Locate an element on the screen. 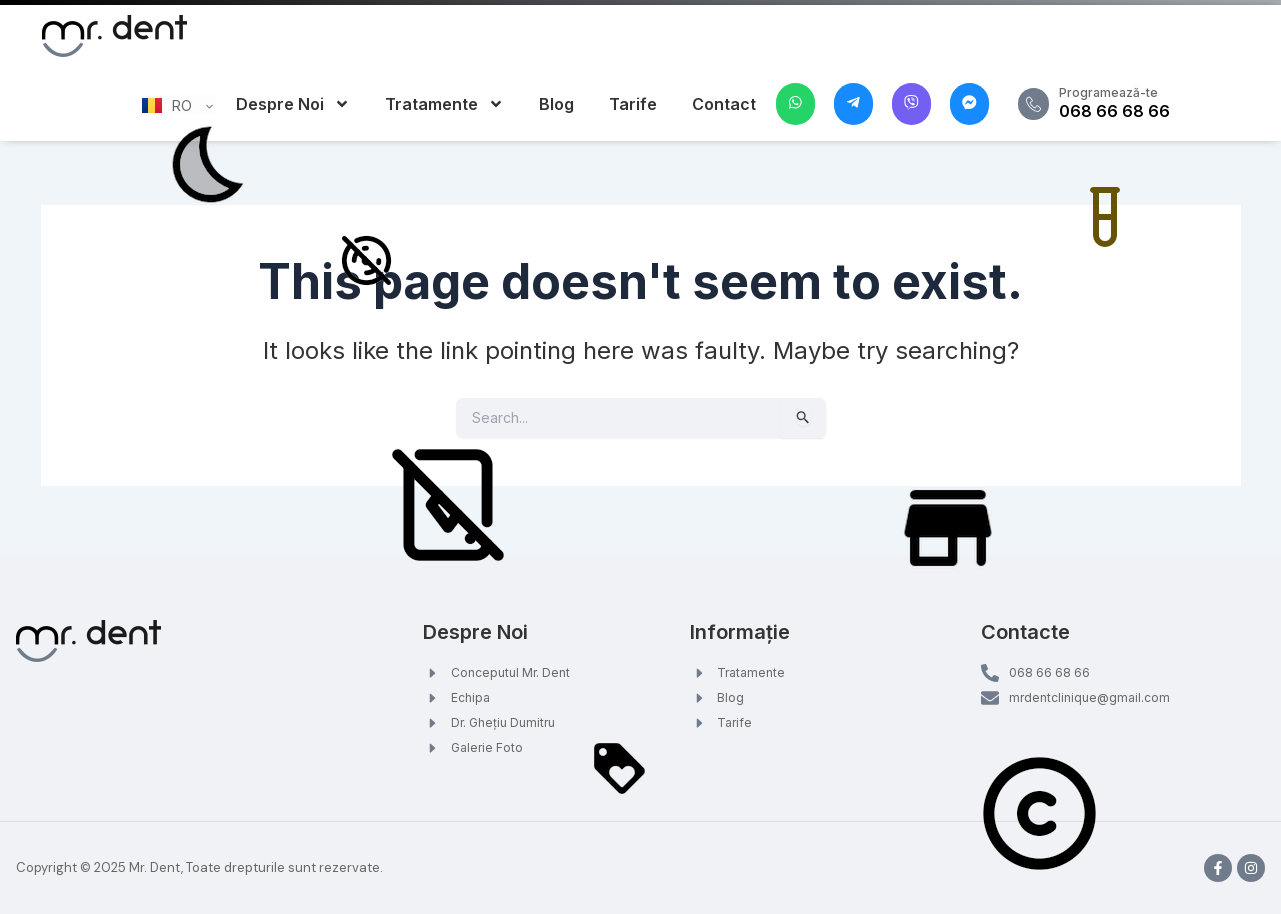 This screenshot has height=914, width=1281. access the store or marketplace is located at coordinates (948, 528).